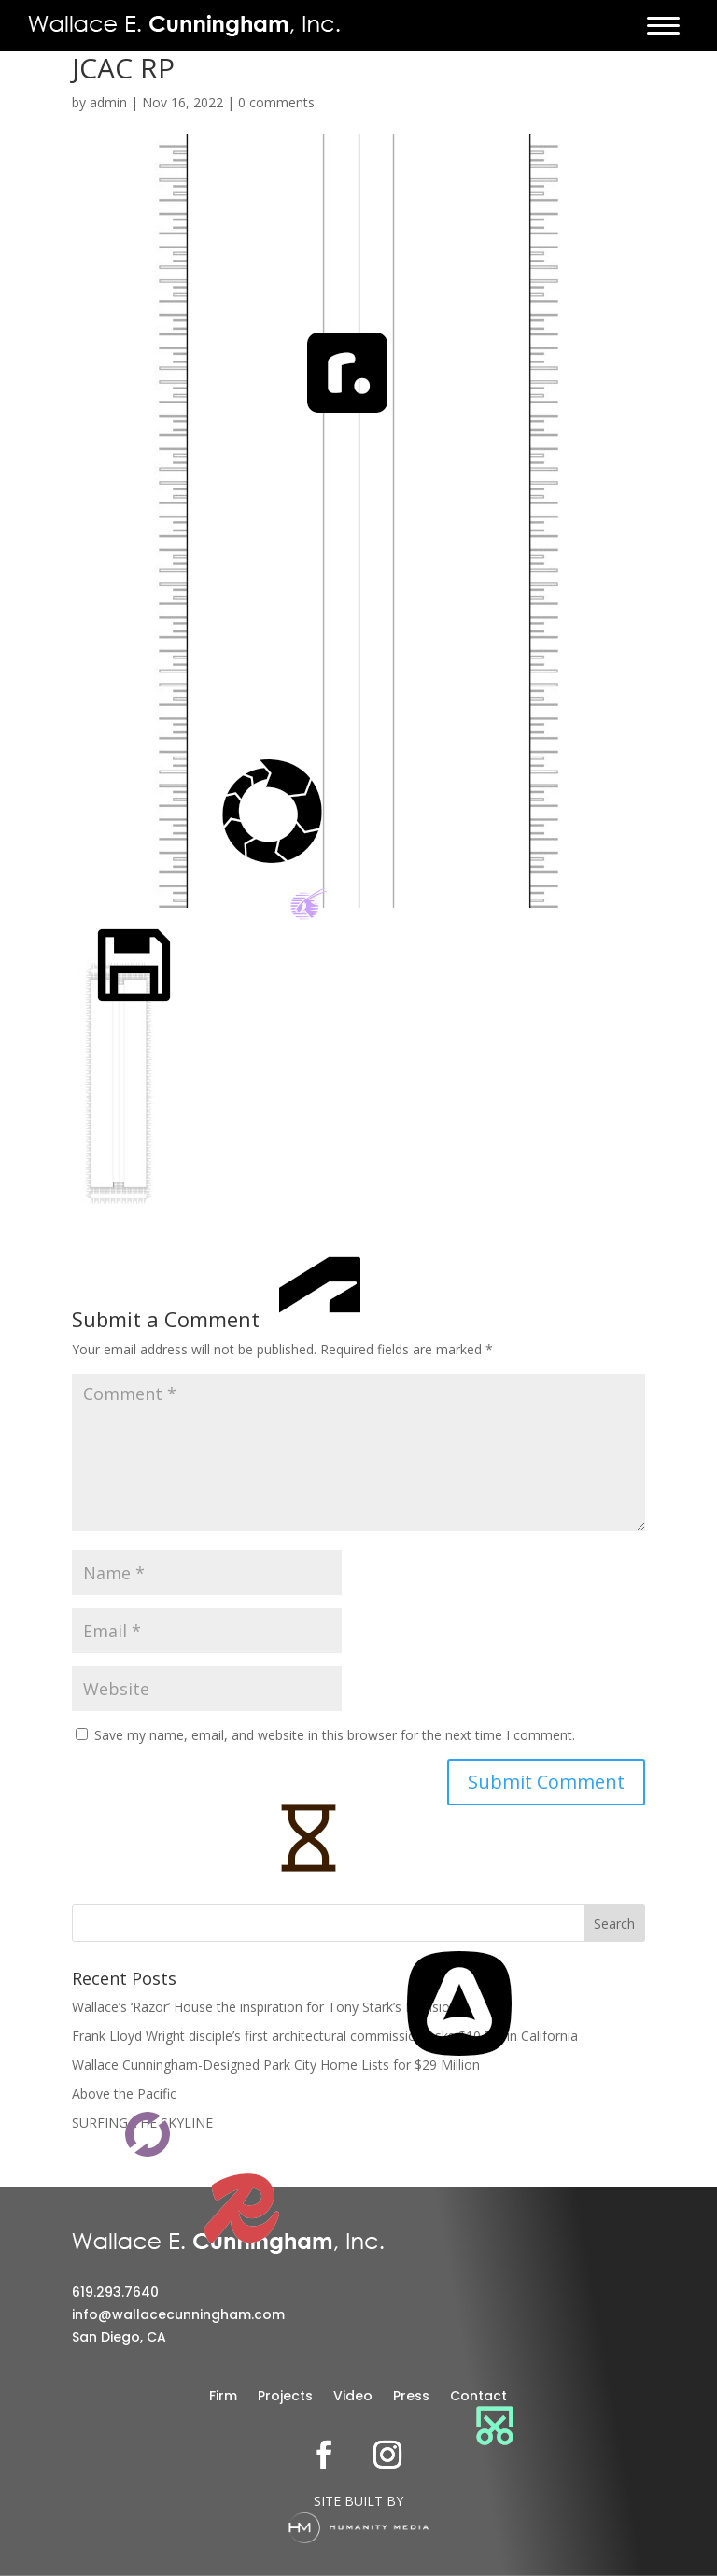  Describe the element at coordinates (241, 2208) in the screenshot. I see `Redis database service logo` at that location.